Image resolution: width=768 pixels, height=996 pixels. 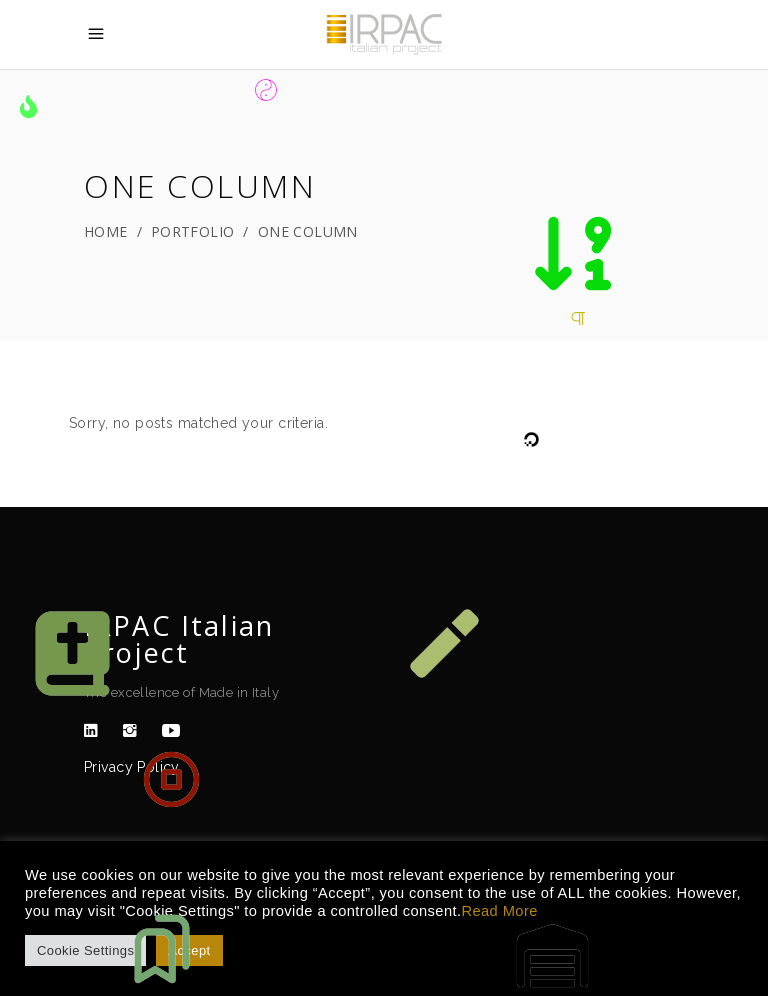 What do you see at coordinates (171, 779) in the screenshot?
I see `stop media playback` at bounding box center [171, 779].